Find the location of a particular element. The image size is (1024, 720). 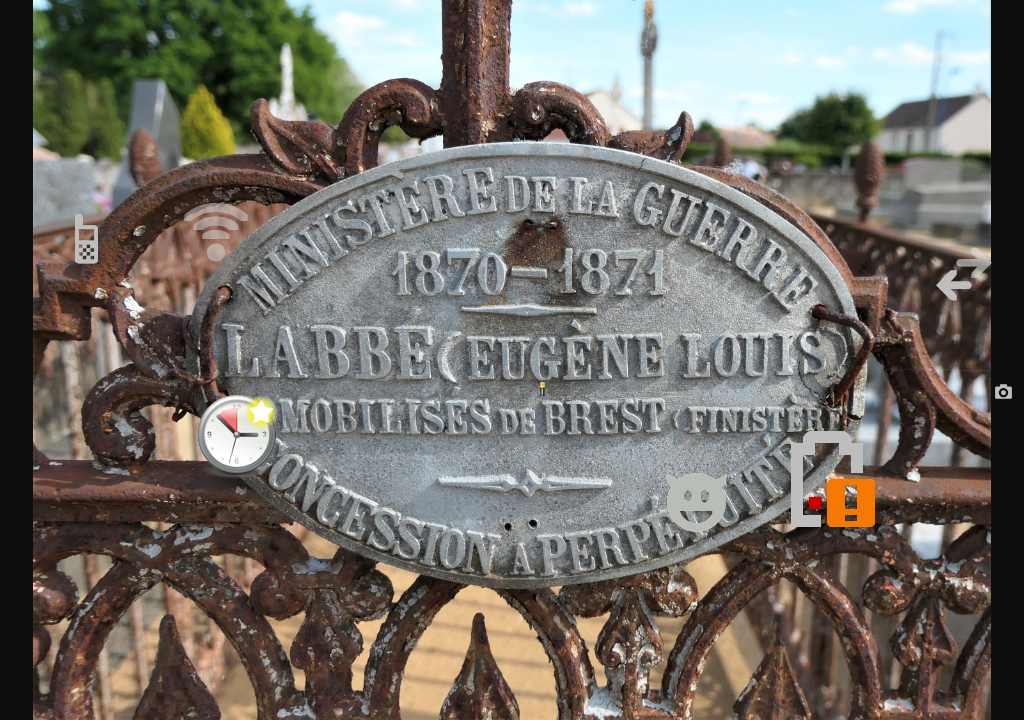

open your pictures folder is located at coordinates (1003, 391).